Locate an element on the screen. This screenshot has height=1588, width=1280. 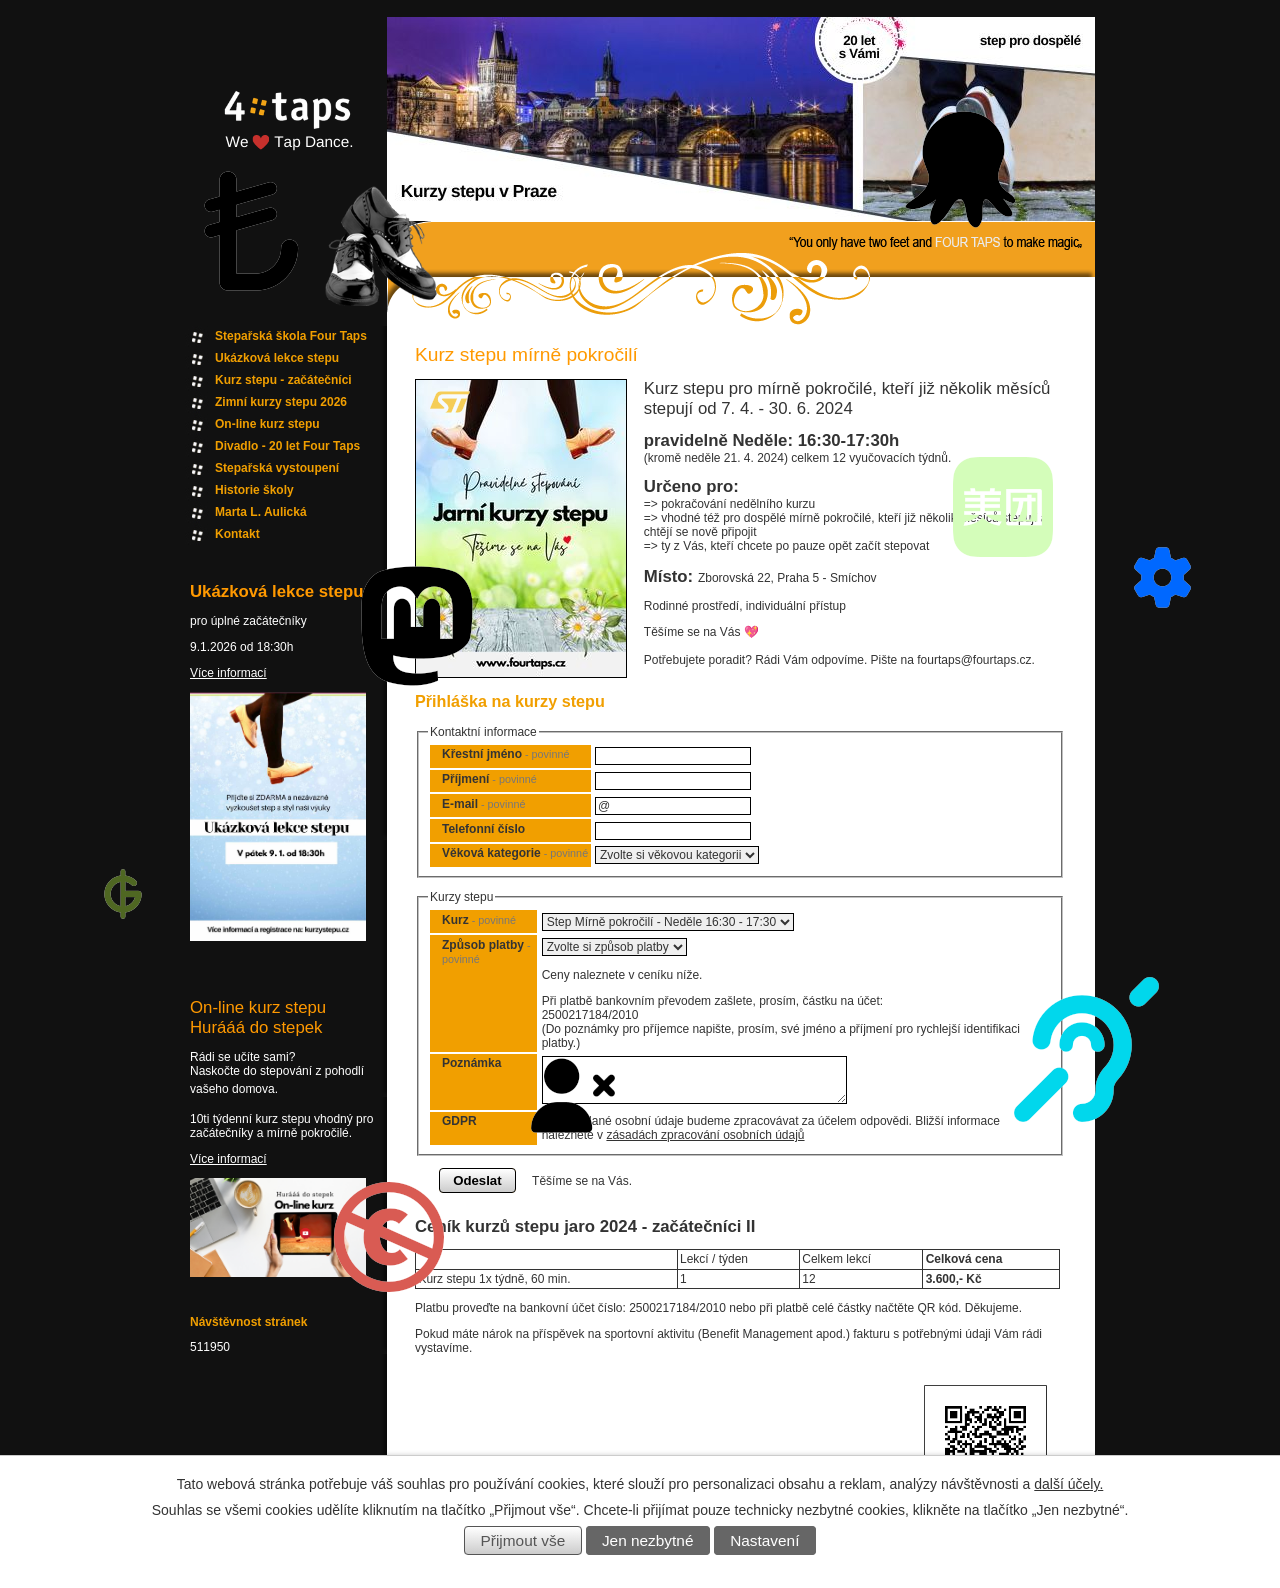
indicates hearing accessibility options is located at coordinates (1086, 1049).